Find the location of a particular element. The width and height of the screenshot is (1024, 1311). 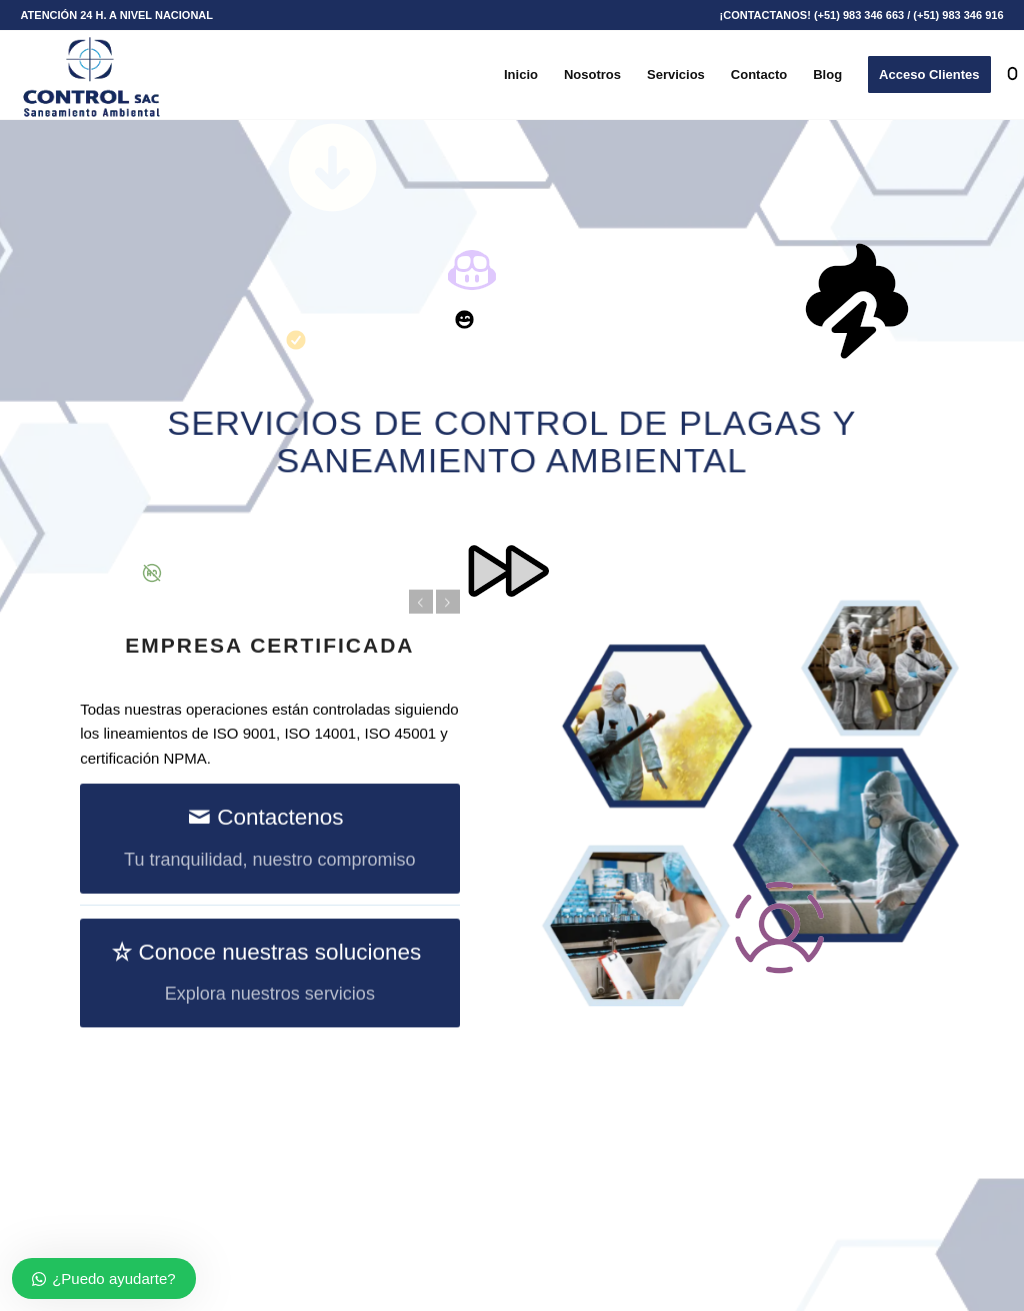

download a file or content is located at coordinates (332, 167).